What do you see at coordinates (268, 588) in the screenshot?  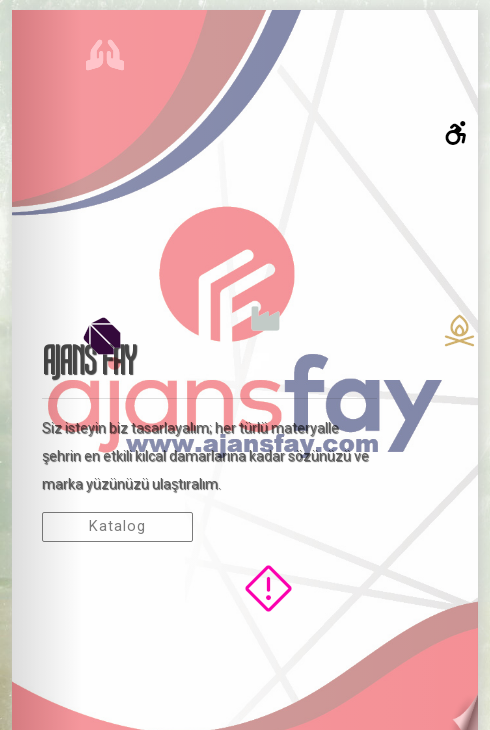 I see `indicates a warning or caution state` at bounding box center [268, 588].